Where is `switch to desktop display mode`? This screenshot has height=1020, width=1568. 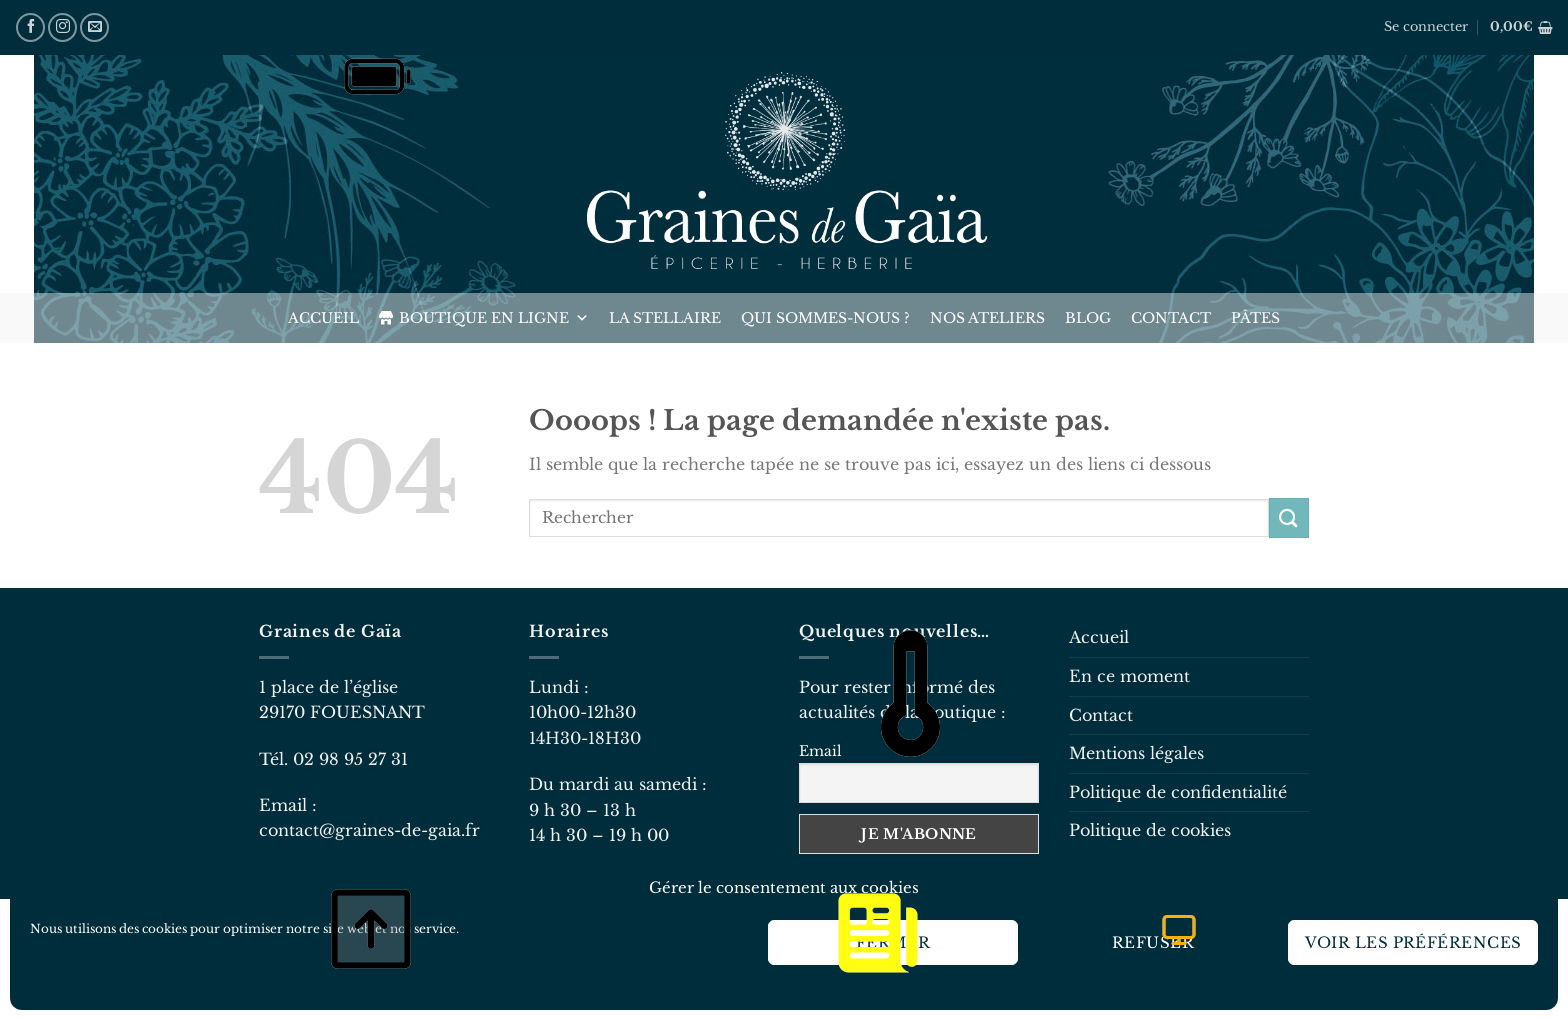
switch to desktop display mode is located at coordinates (1179, 930).